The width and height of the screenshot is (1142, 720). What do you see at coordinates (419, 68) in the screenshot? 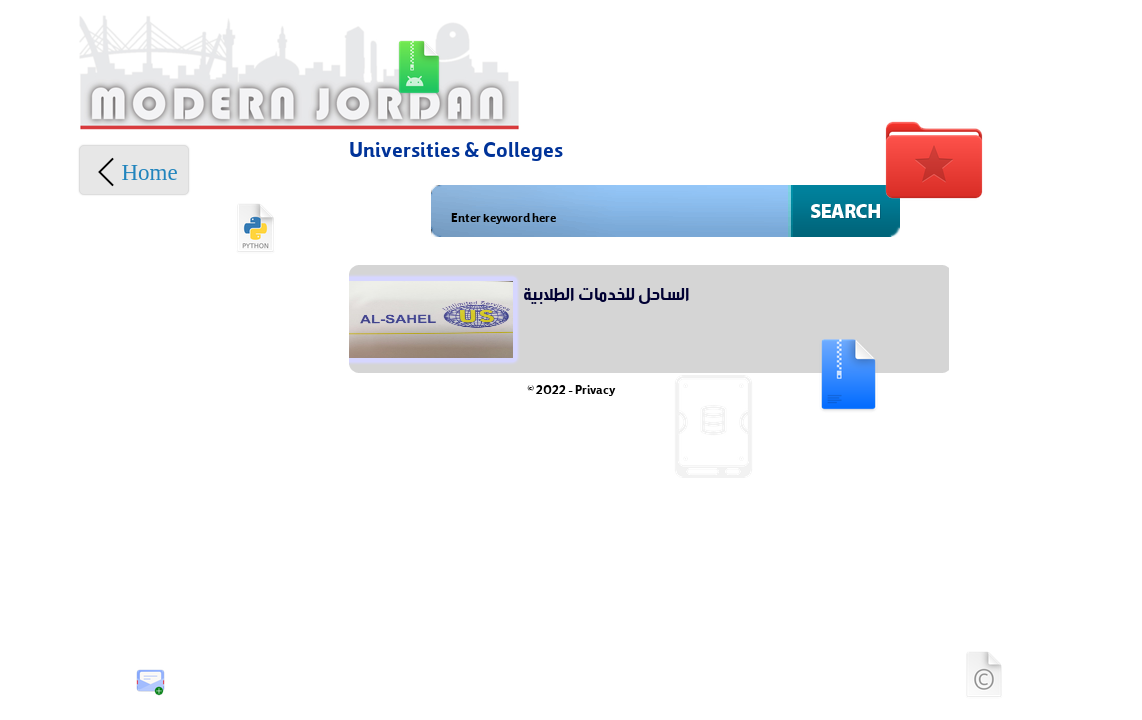
I see `android application package file (APK)` at bounding box center [419, 68].